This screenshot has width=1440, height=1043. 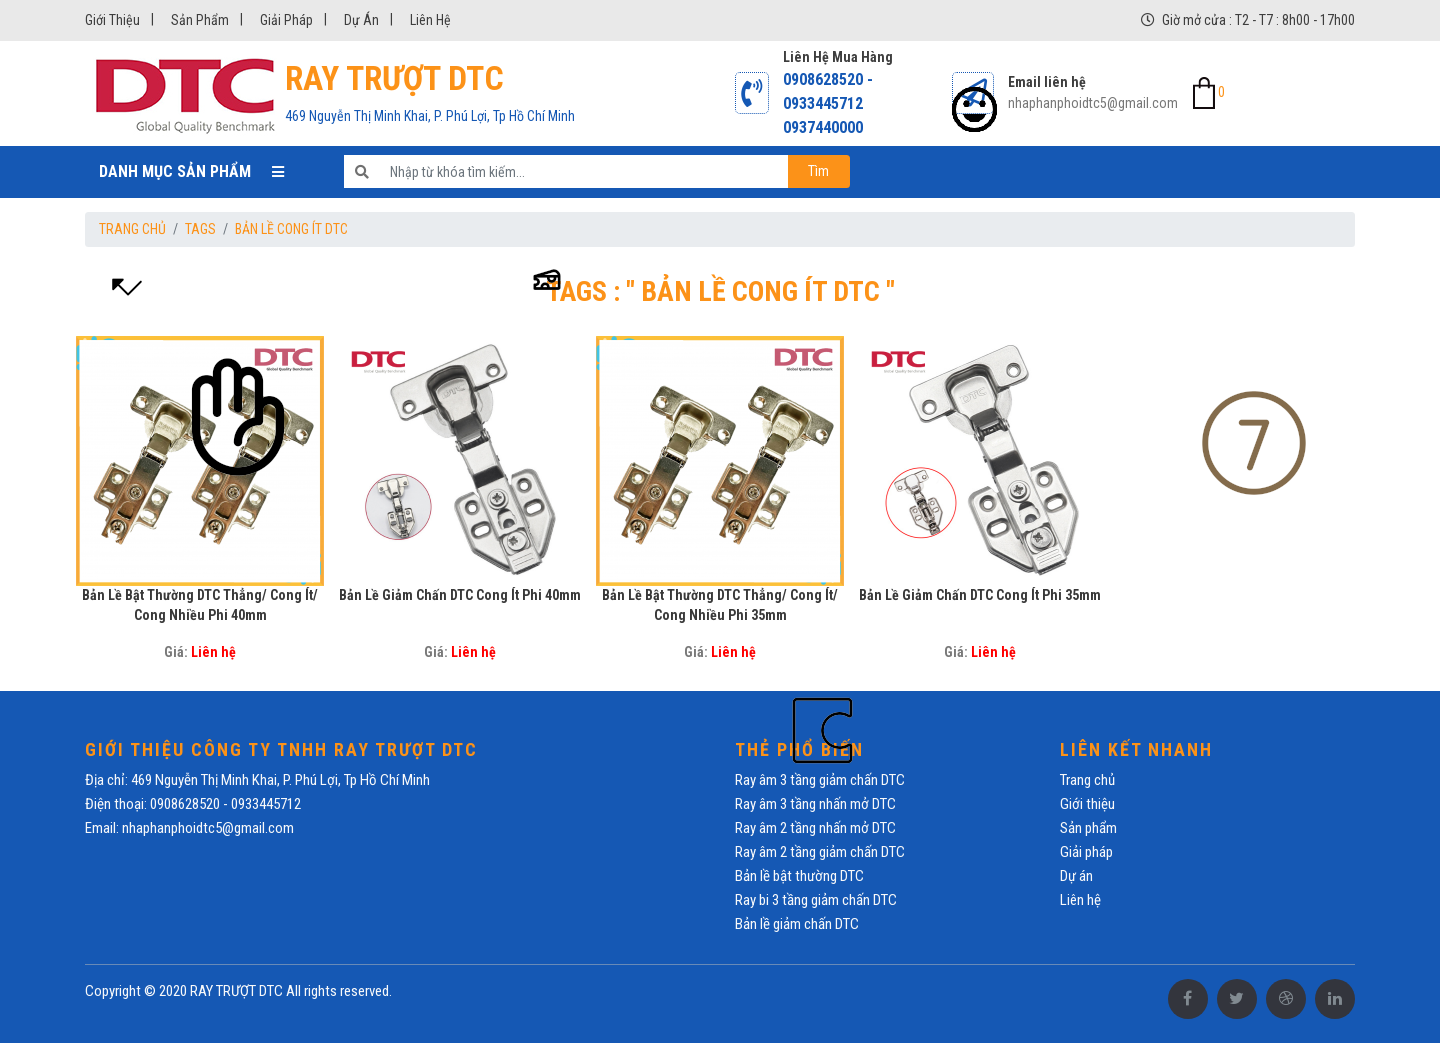 What do you see at coordinates (1254, 443) in the screenshot?
I see `indicates step 7 in a numbered sequence or process` at bounding box center [1254, 443].